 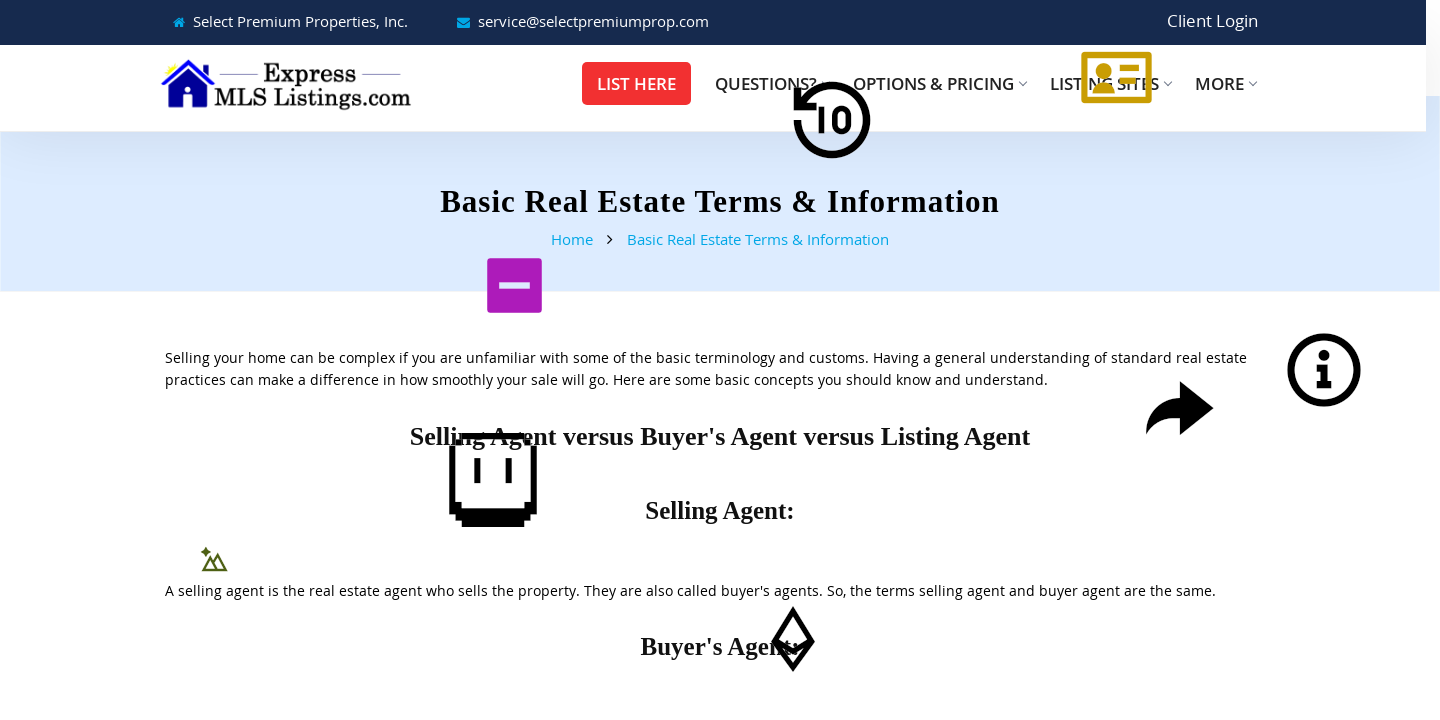 I want to click on indicates a partially selected or indeterminate checkbox state, so click(x=514, y=285).